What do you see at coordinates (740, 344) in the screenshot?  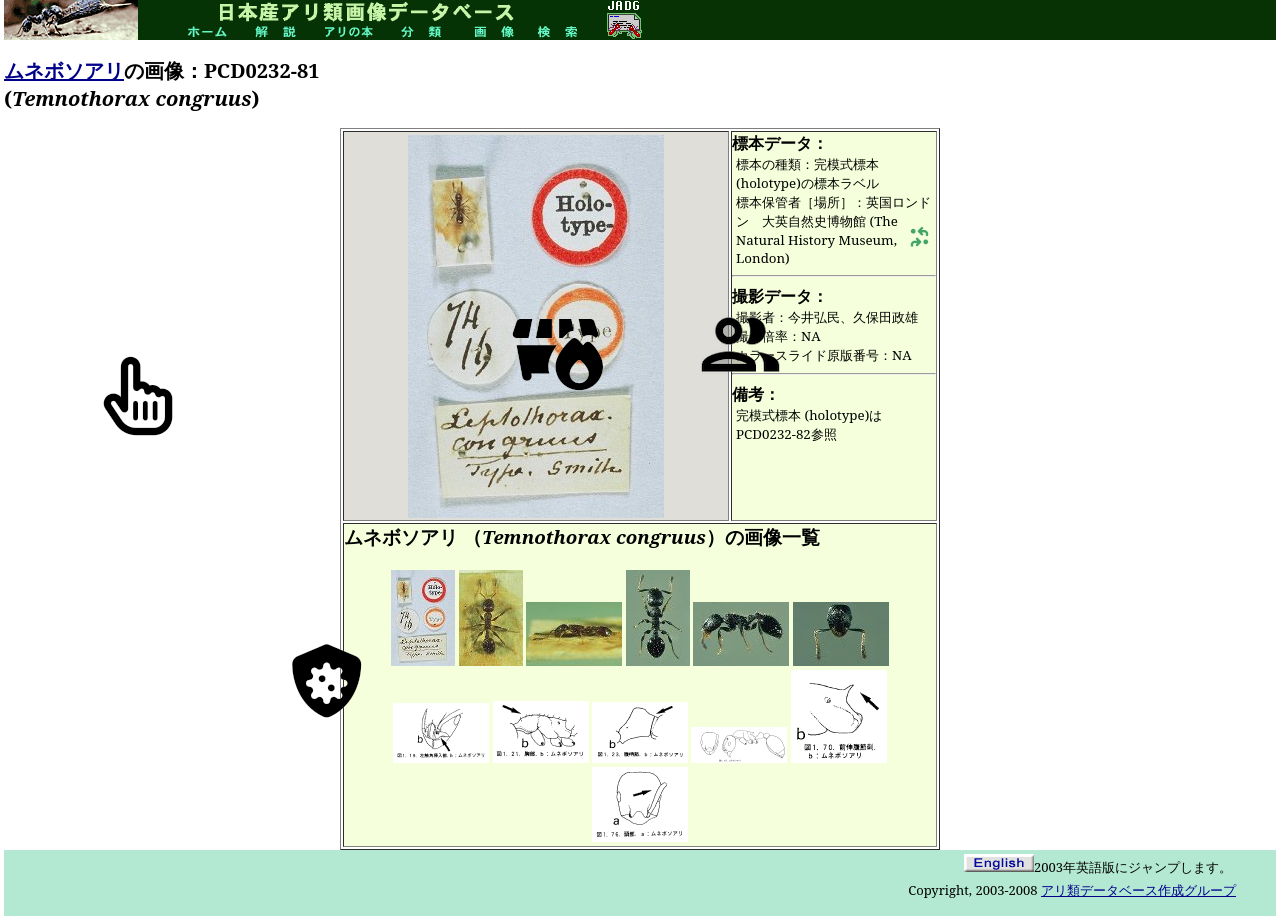 I see `view contacts or people list` at bounding box center [740, 344].